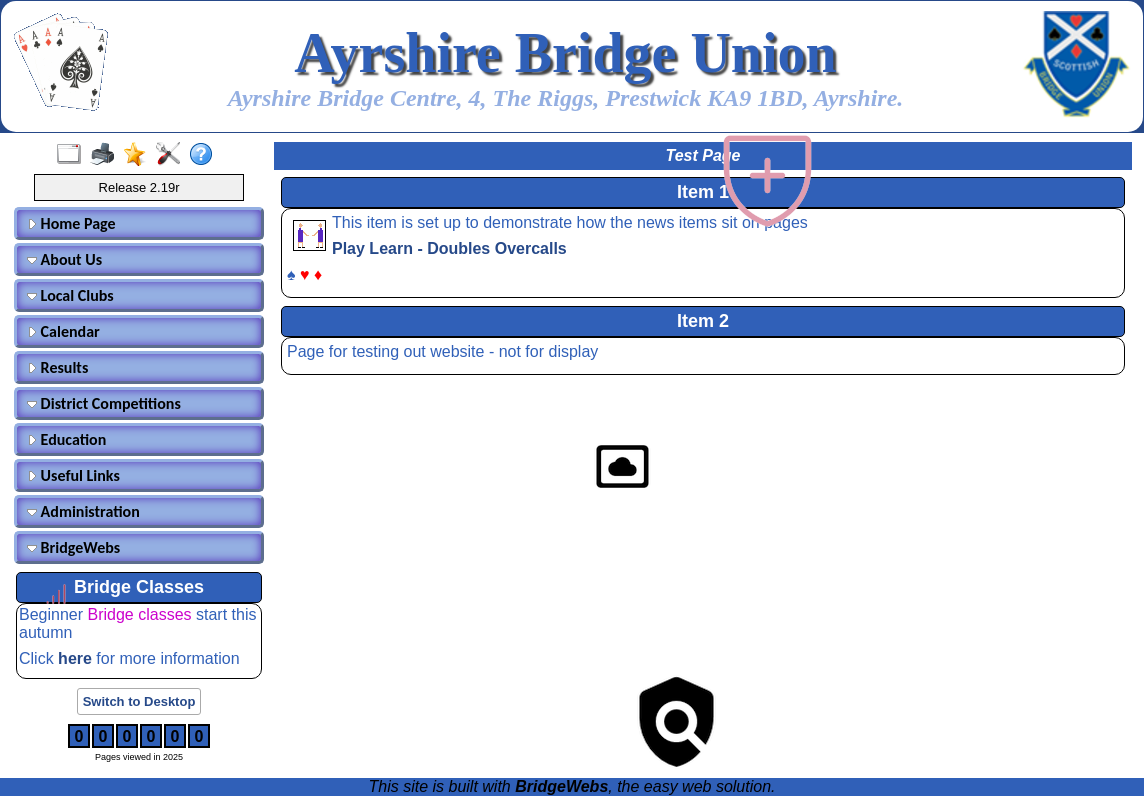 Image resolution: width=1144 pixels, height=796 pixels. What do you see at coordinates (676, 721) in the screenshot?
I see `view privacy policy or terms` at bounding box center [676, 721].